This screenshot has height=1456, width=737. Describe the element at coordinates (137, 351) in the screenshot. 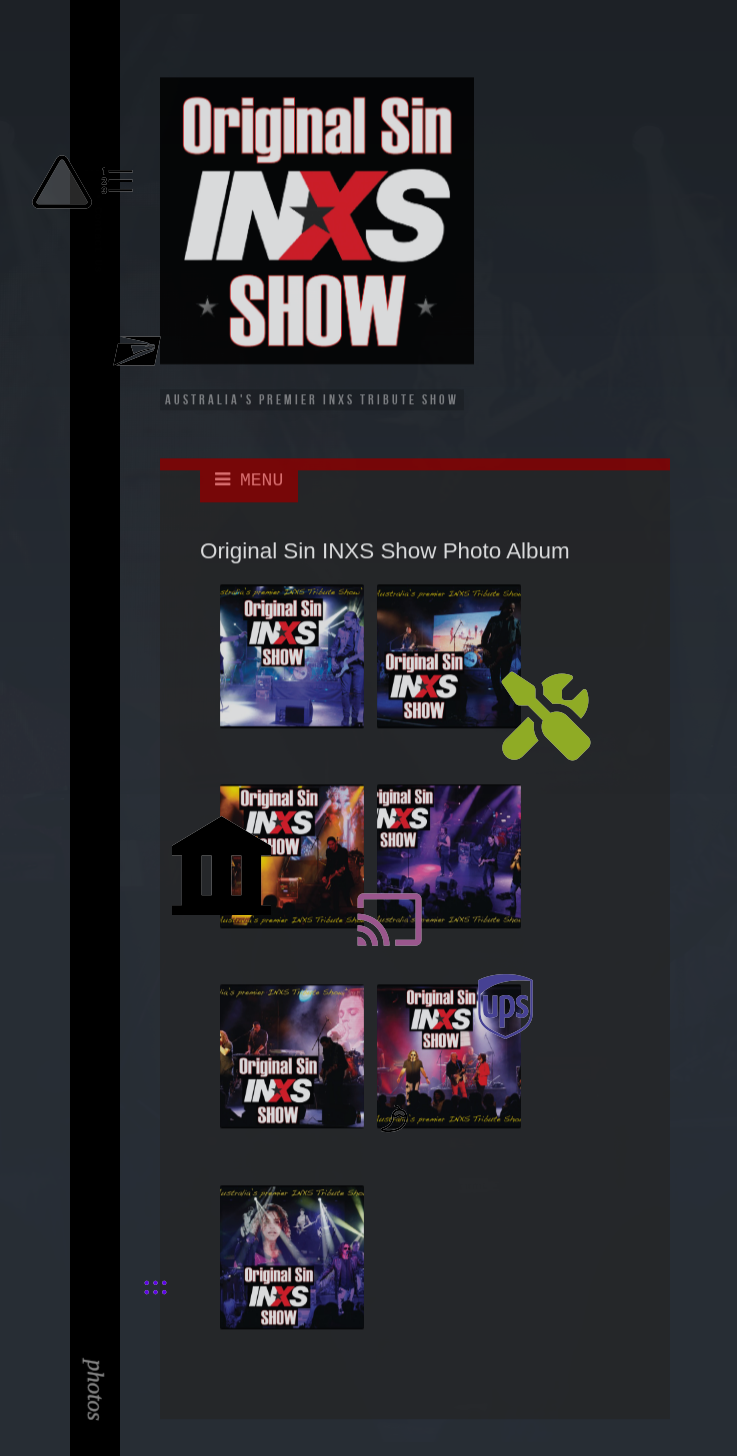

I see `united states postal service logo` at that location.